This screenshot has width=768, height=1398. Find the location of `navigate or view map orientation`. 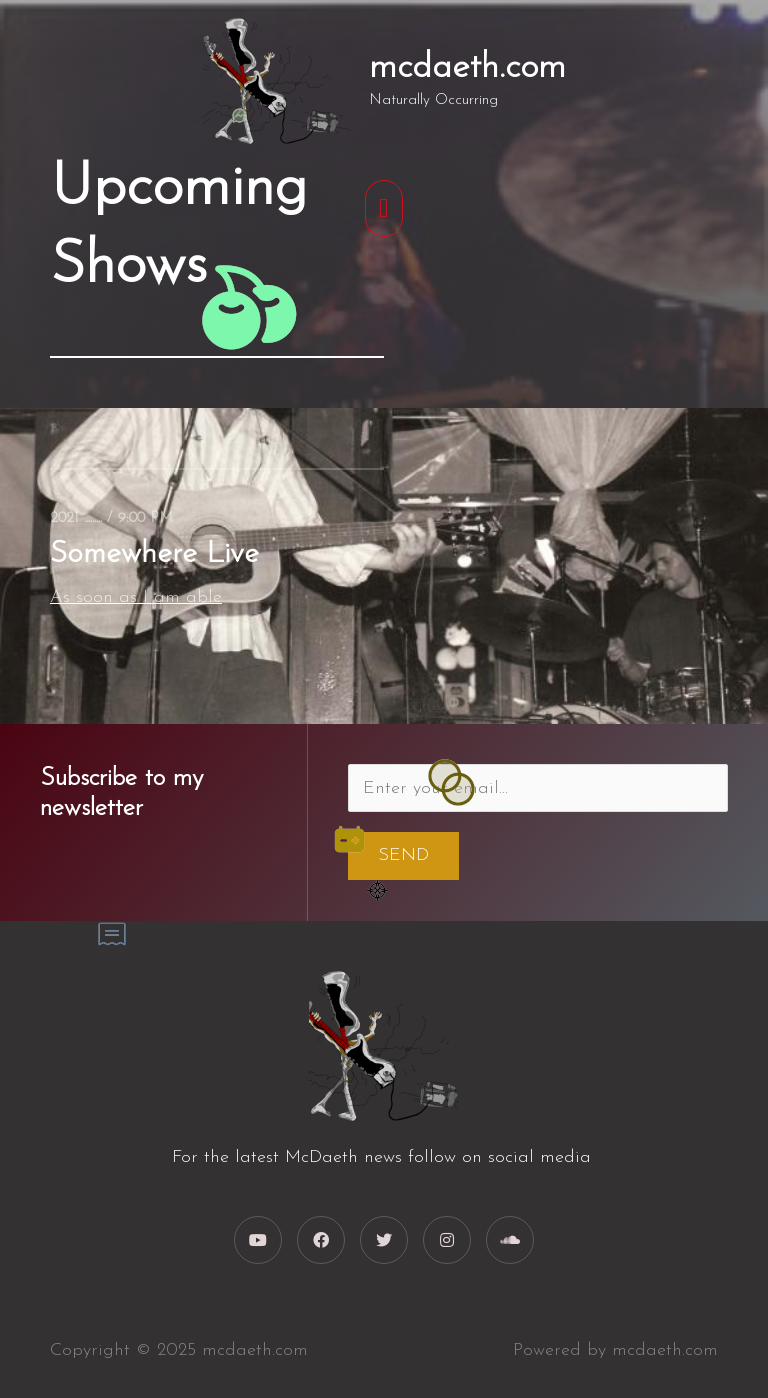

navigate or view map orientation is located at coordinates (377, 890).